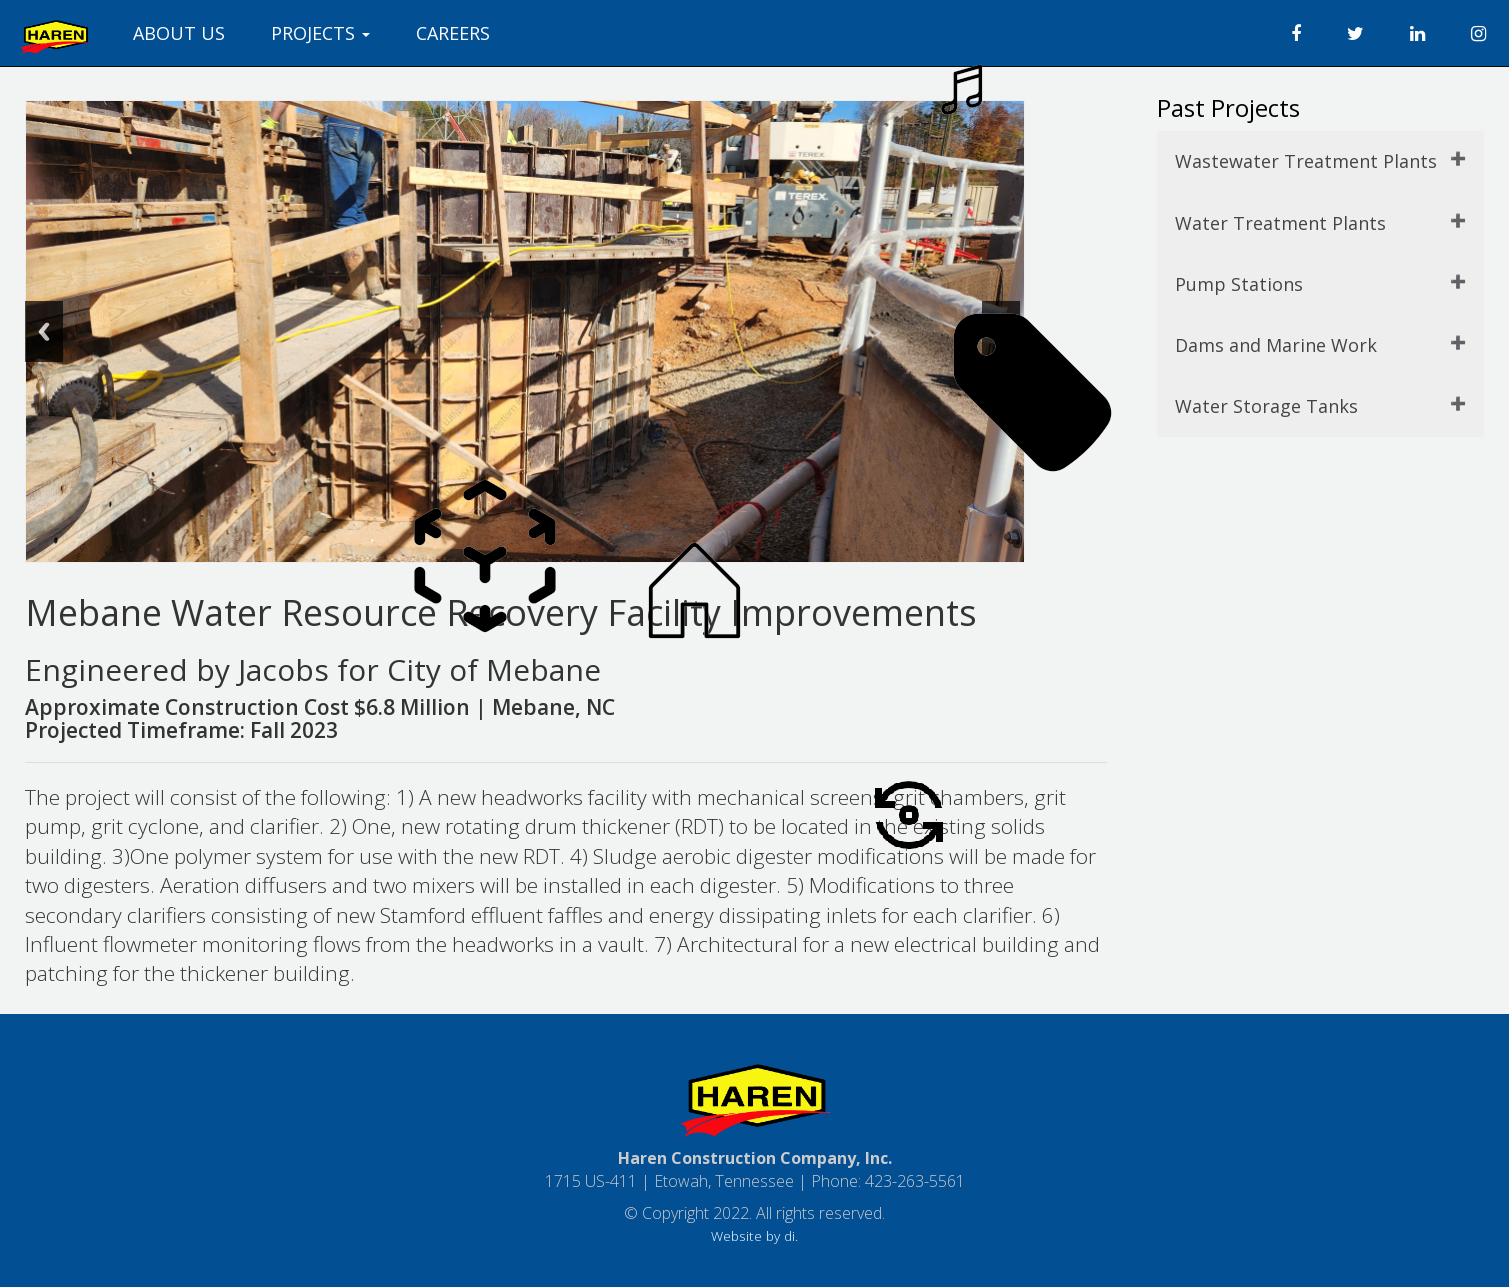 This screenshot has width=1509, height=1287. What do you see at coordinates (694, 592) in the screenshot?
I see `navigate to home screen` at bounding box center [694, 592].